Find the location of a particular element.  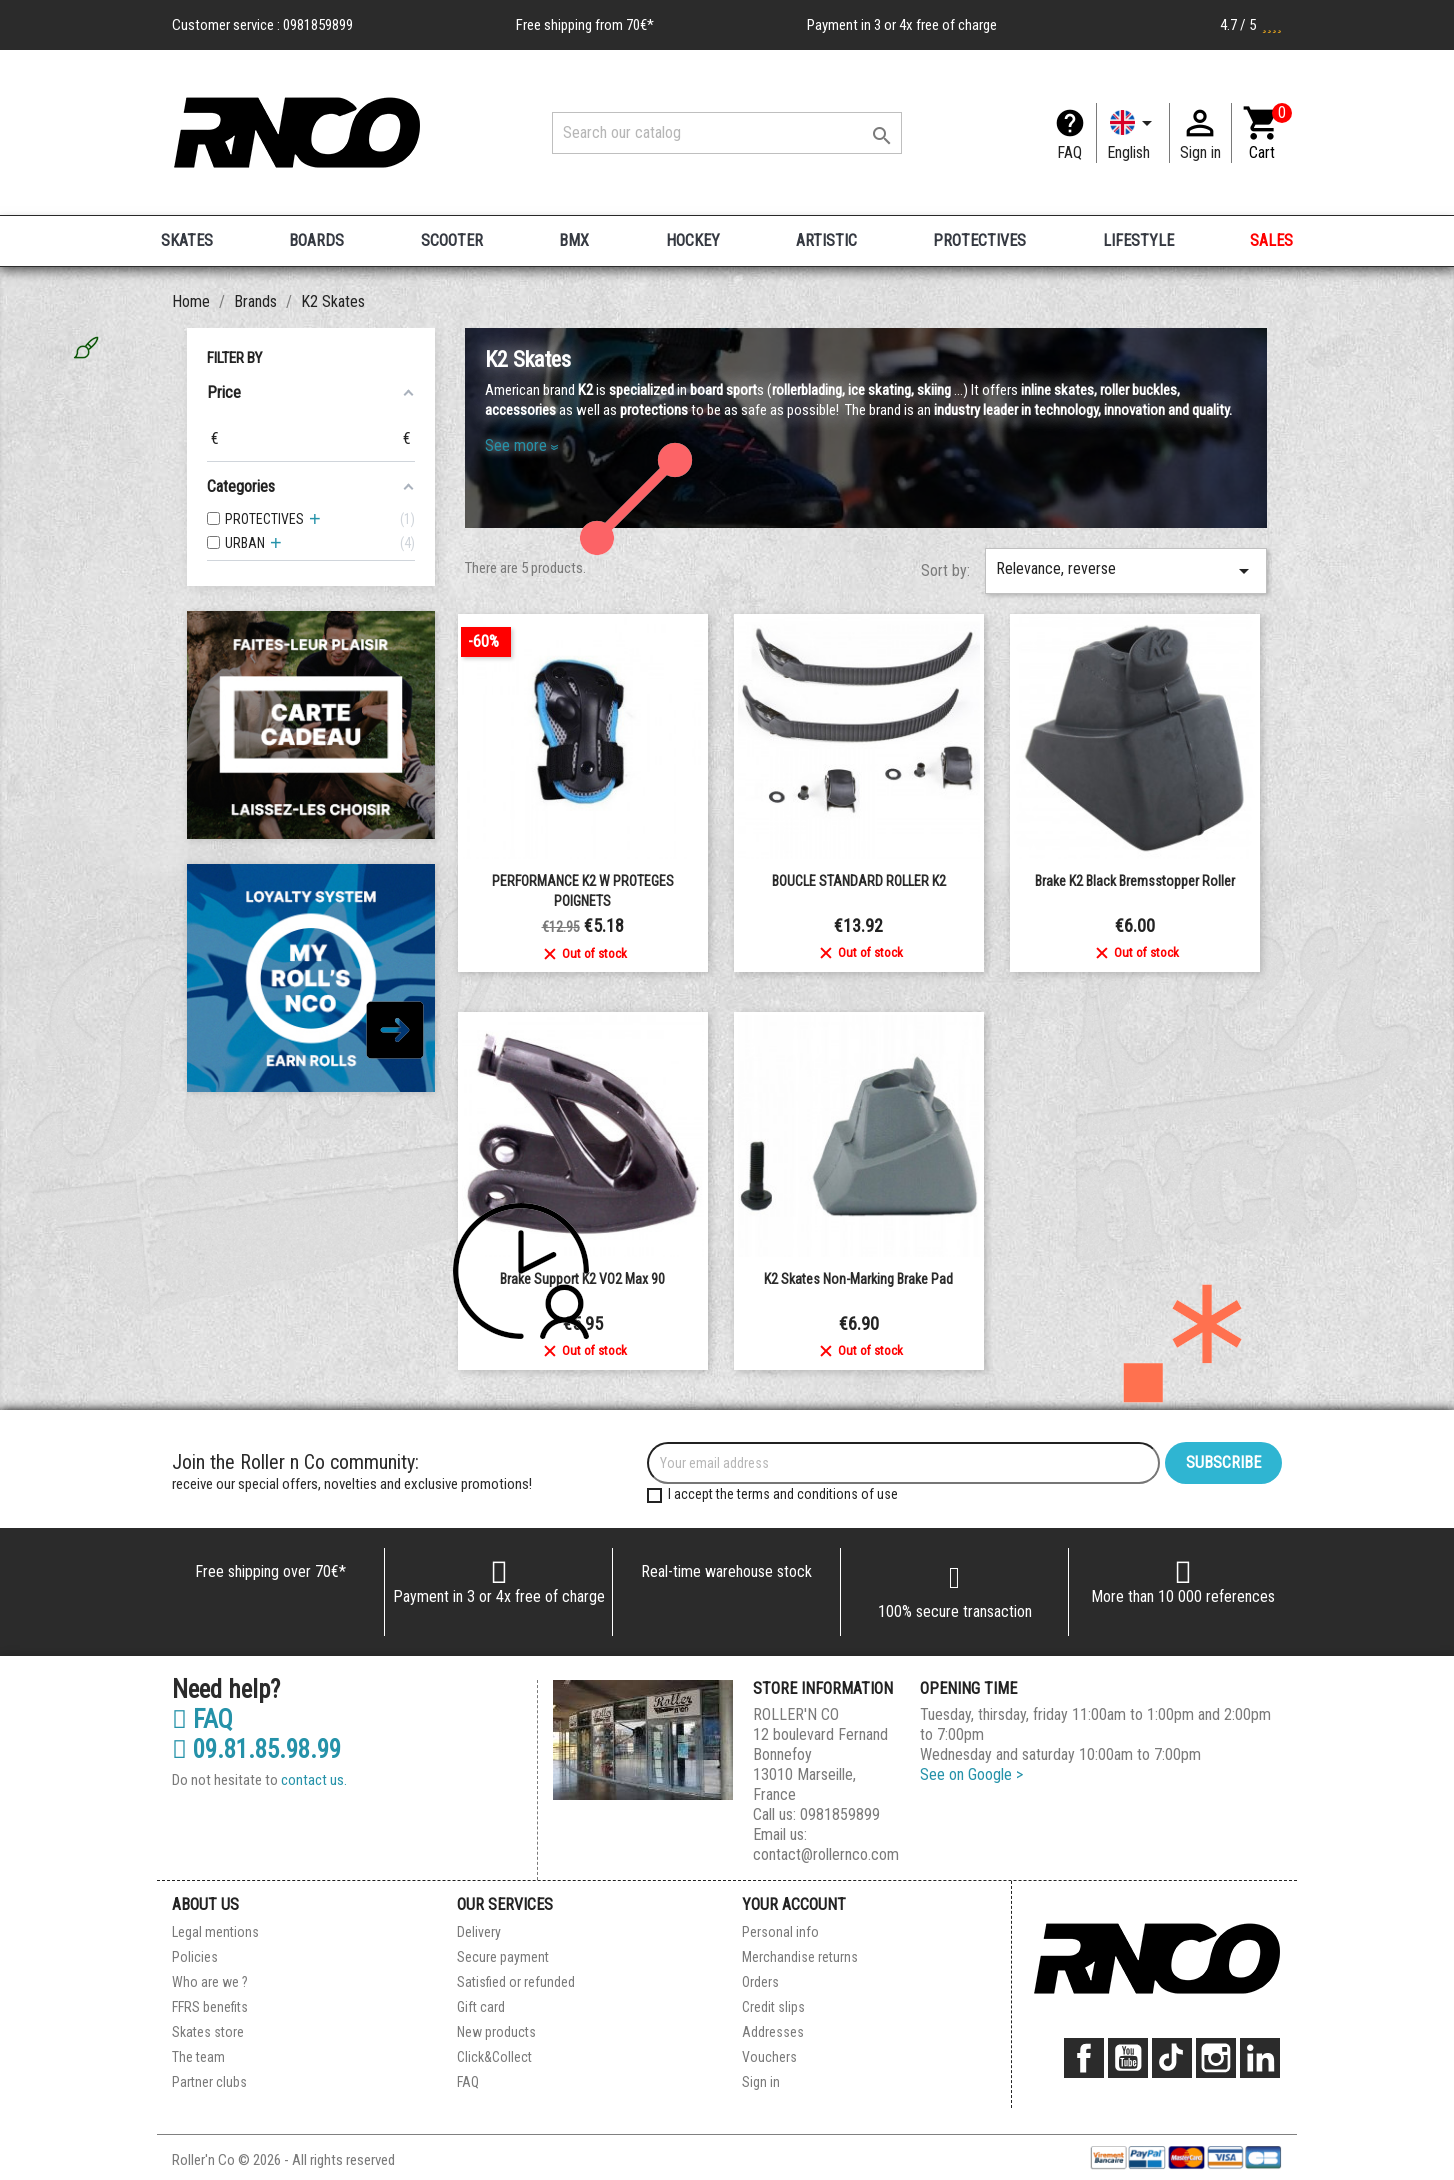

navigate to the next item or screen is located at coordinates (395, 1030).